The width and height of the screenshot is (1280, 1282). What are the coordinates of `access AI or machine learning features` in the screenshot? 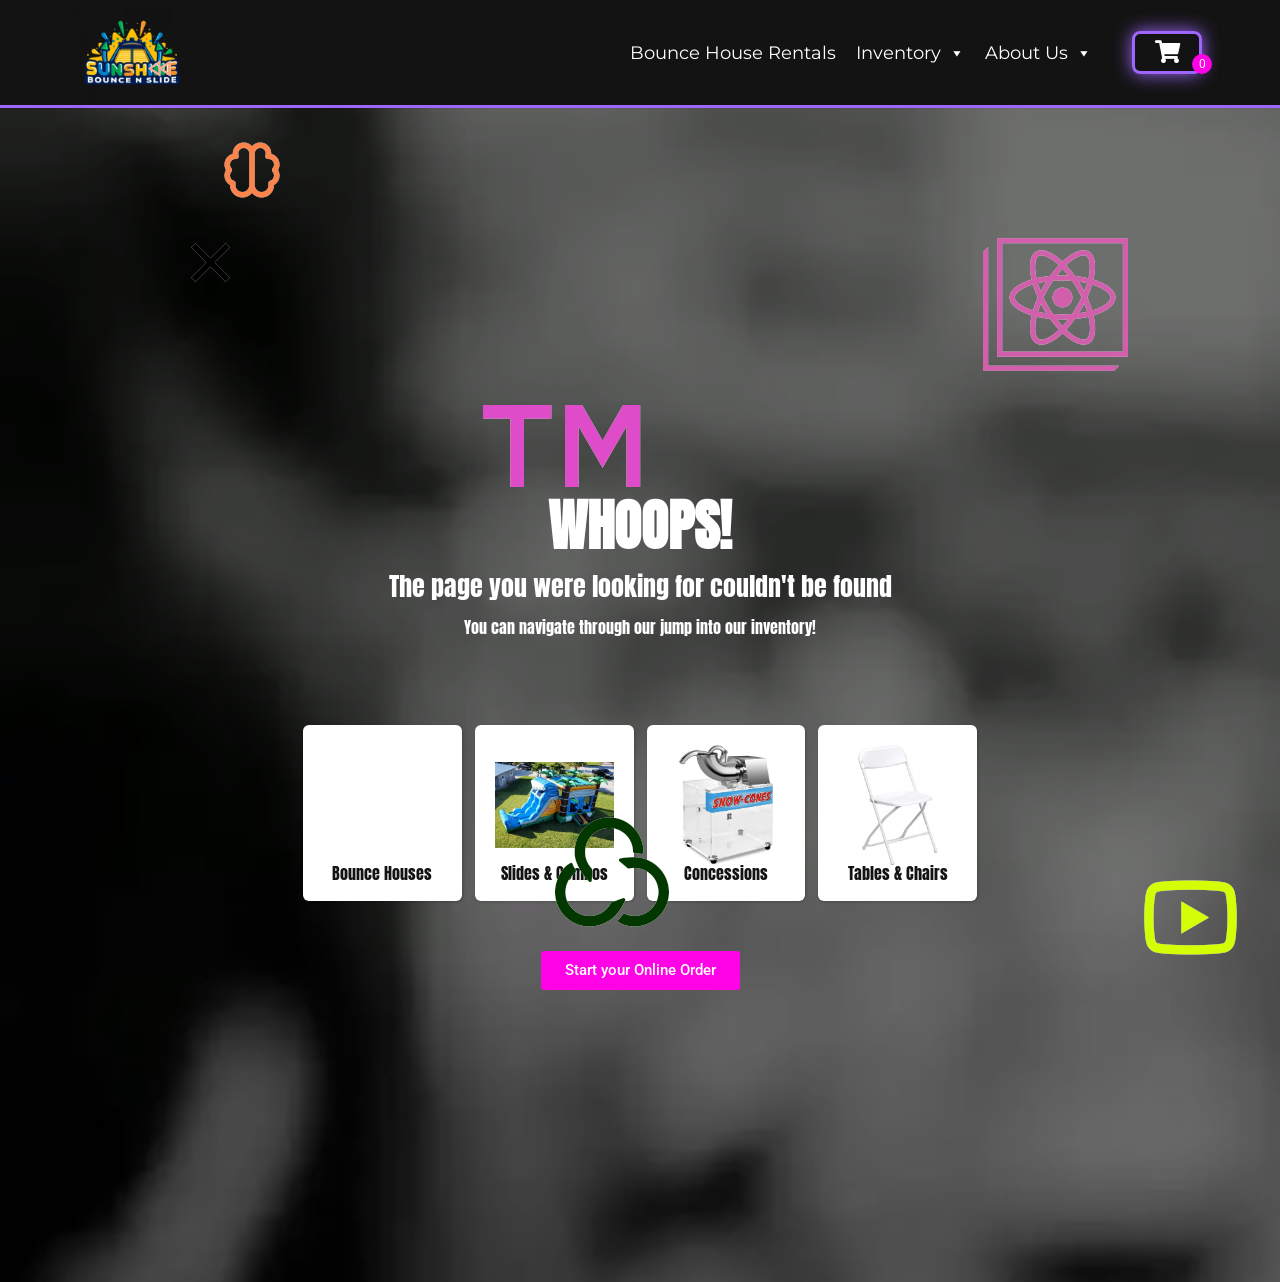 It's located at (252, 170).